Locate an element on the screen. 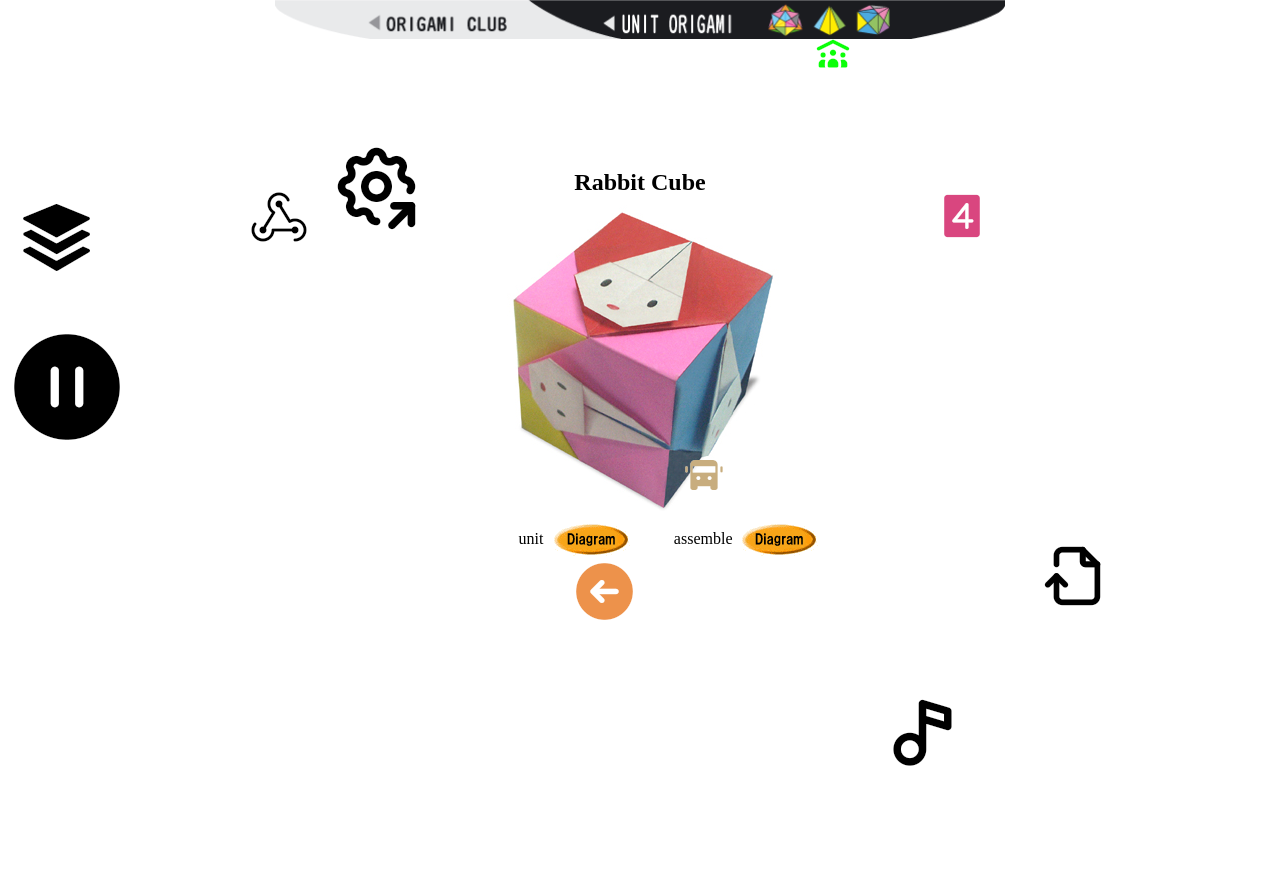 The height and width of the screenshot is (882, 1280). view public transit options is located at coordinates (704, 475).